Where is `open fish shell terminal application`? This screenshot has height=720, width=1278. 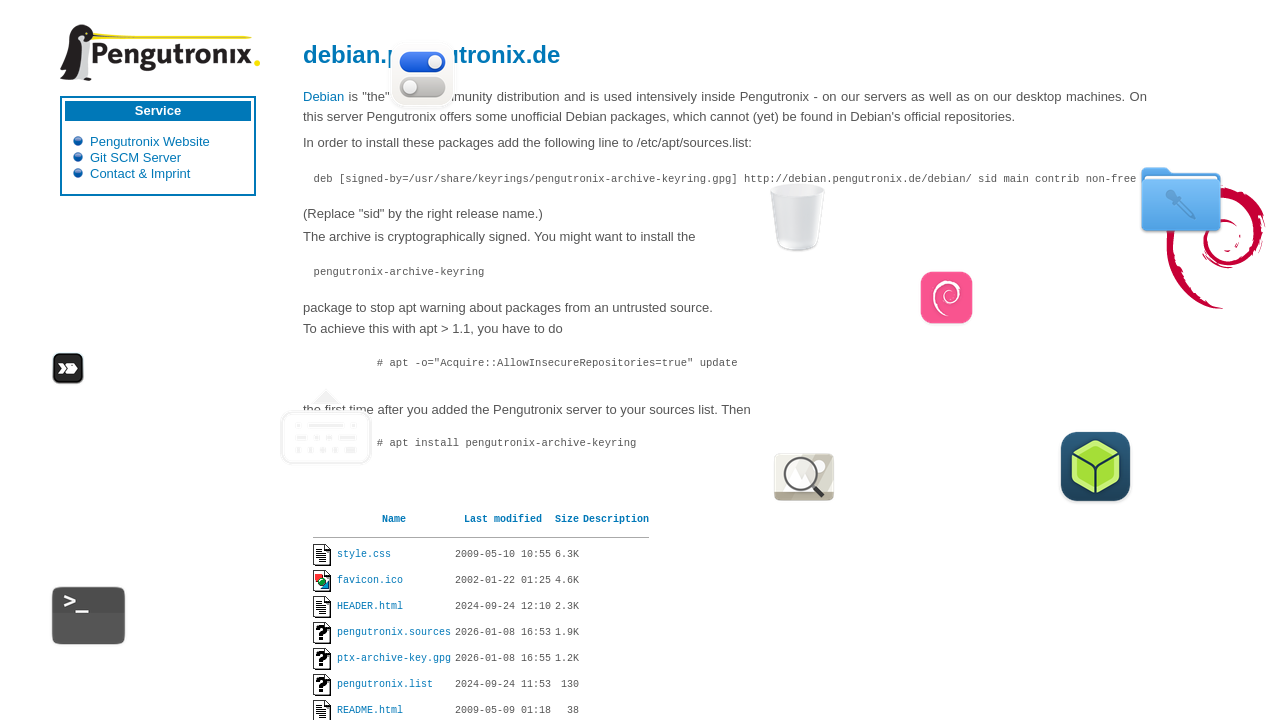
open fish shell terminal application is located at coordinates (68, 368).